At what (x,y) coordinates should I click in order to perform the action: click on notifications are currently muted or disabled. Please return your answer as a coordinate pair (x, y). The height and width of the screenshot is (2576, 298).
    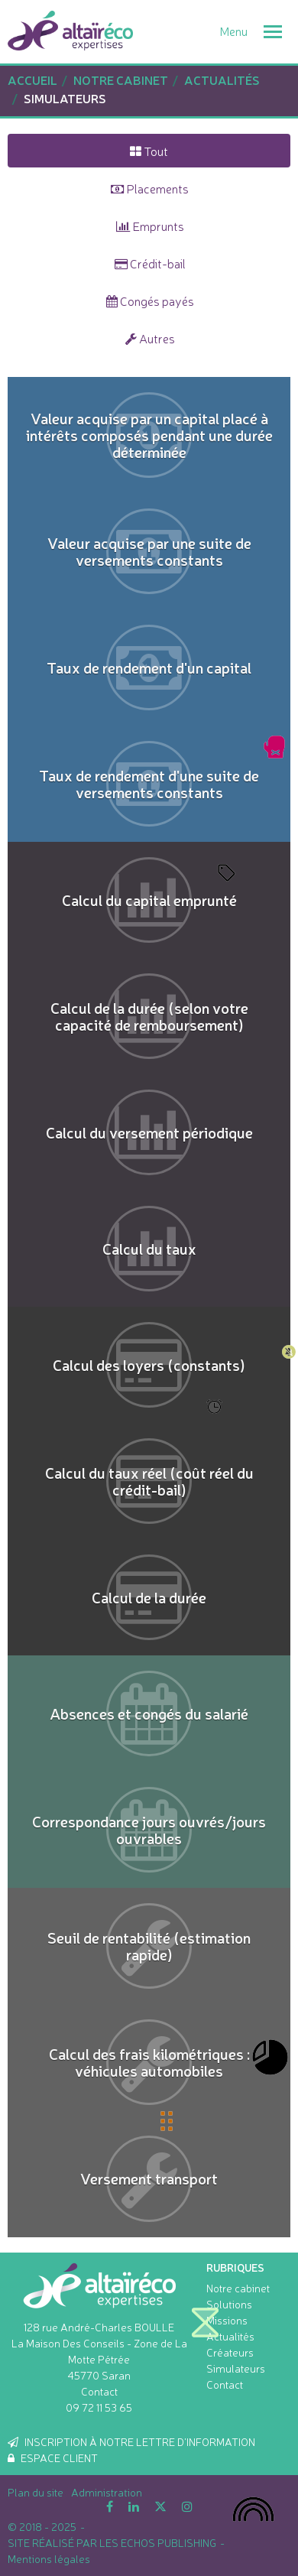
    Looking at the image, I should click on (289, 1352).